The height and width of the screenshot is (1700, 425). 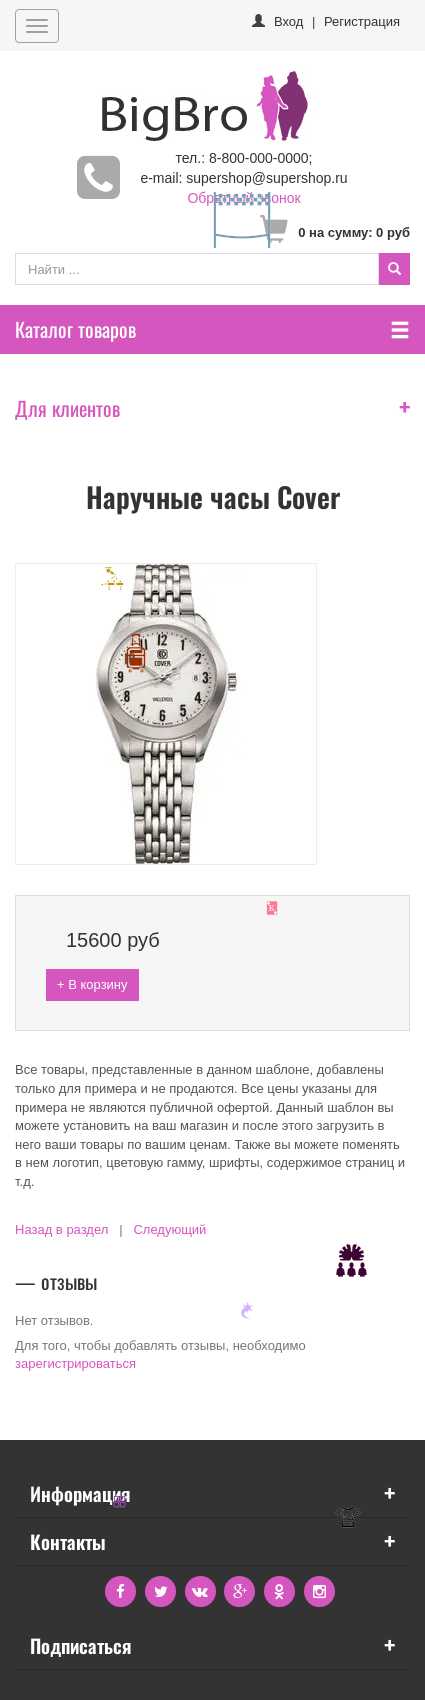 I want to click on equip armor or defensive gear, so click(x=348, y=1517).